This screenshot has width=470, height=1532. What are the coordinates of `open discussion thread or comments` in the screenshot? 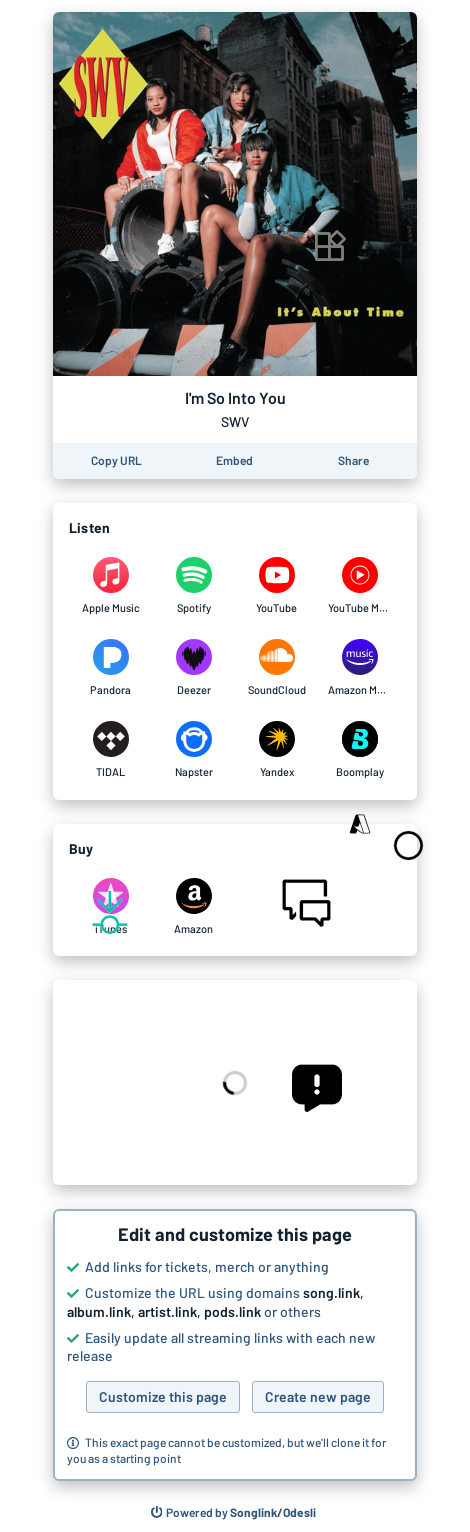 It's located at (306, 903).